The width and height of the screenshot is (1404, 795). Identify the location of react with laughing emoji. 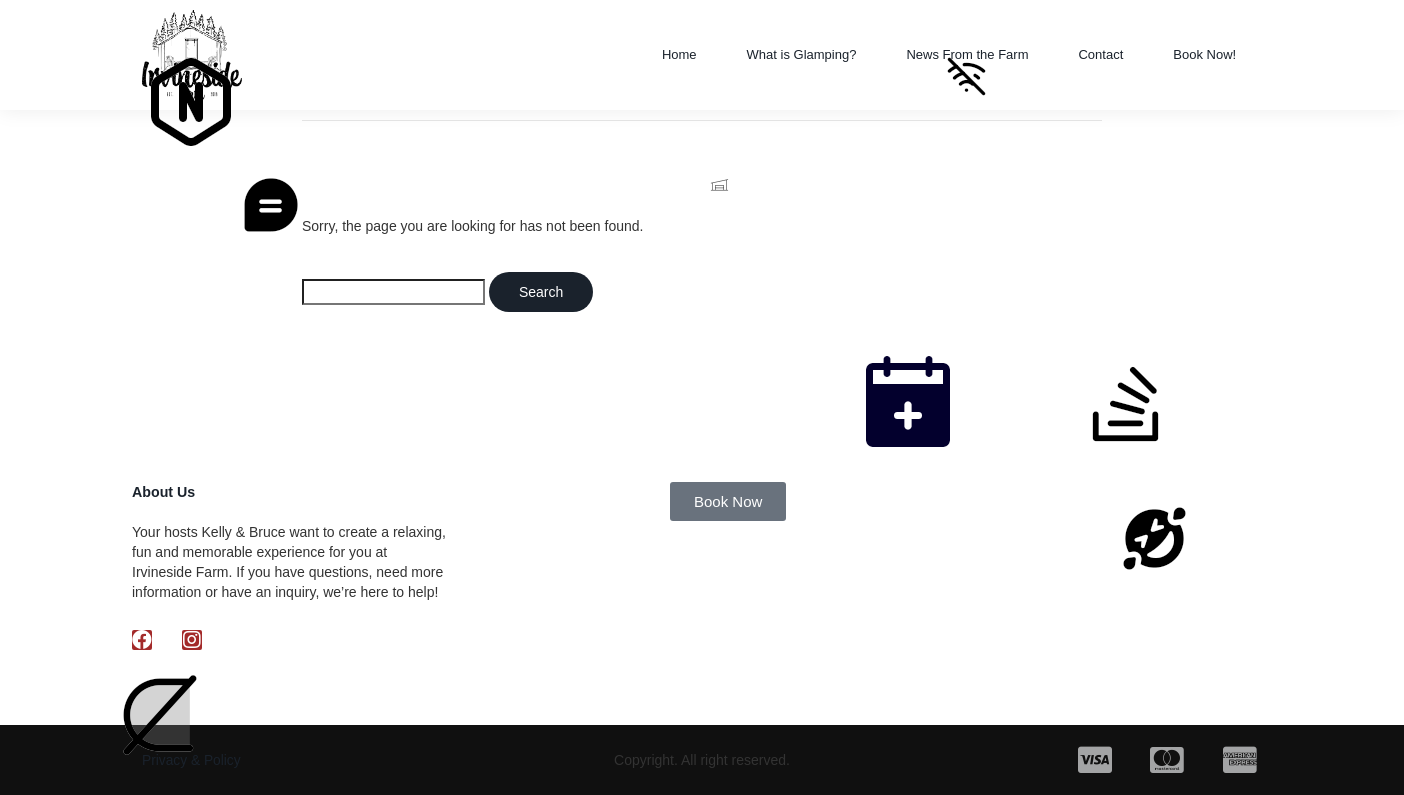
(1154, 538).